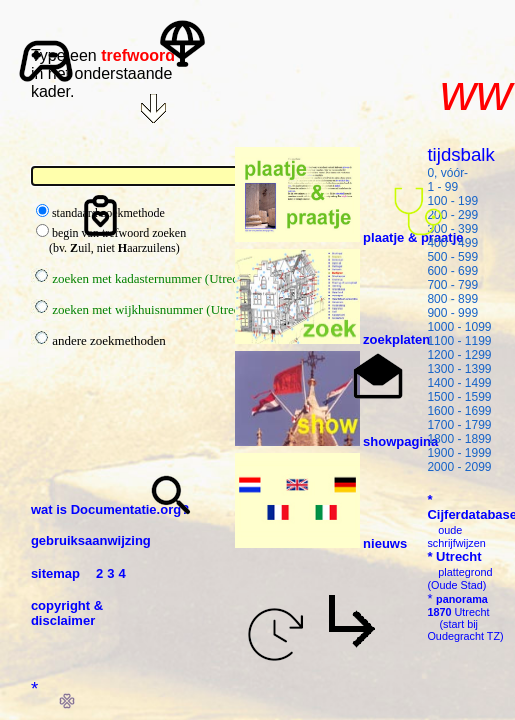 The width and height of the screenshot is (515, 720). Describe the element at coordinates (378, 378) in the screenshot. I see `view an opened or read email` at that location.